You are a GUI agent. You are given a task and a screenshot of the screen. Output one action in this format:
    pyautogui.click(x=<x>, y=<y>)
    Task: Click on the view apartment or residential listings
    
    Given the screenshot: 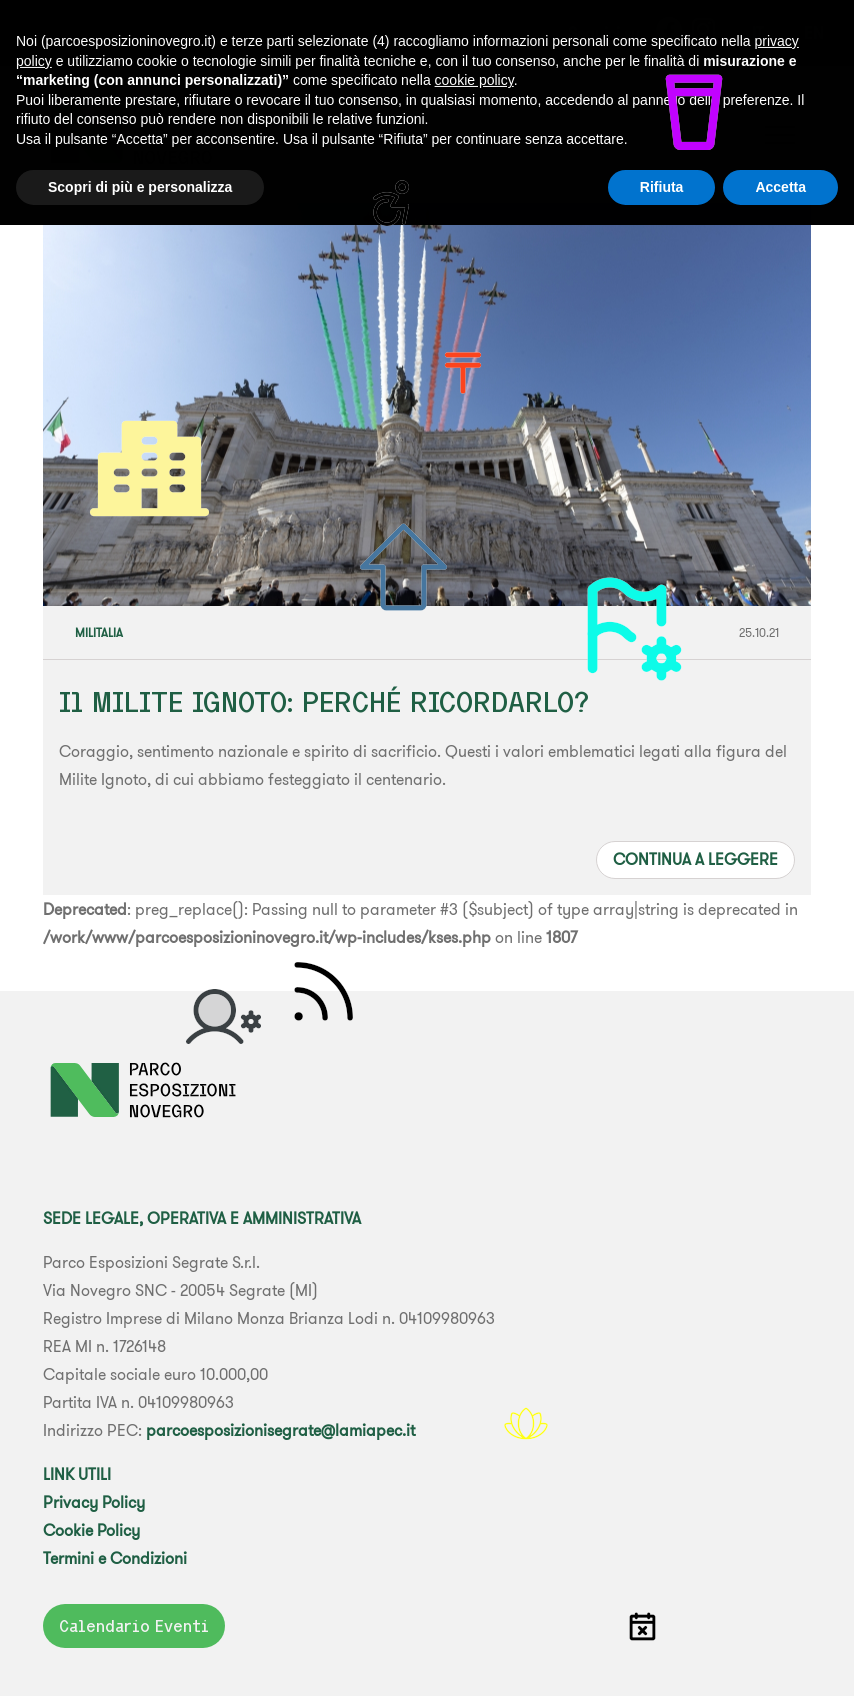 What is the action you would take?
    pyautogui.click(x=149, y=468)
    